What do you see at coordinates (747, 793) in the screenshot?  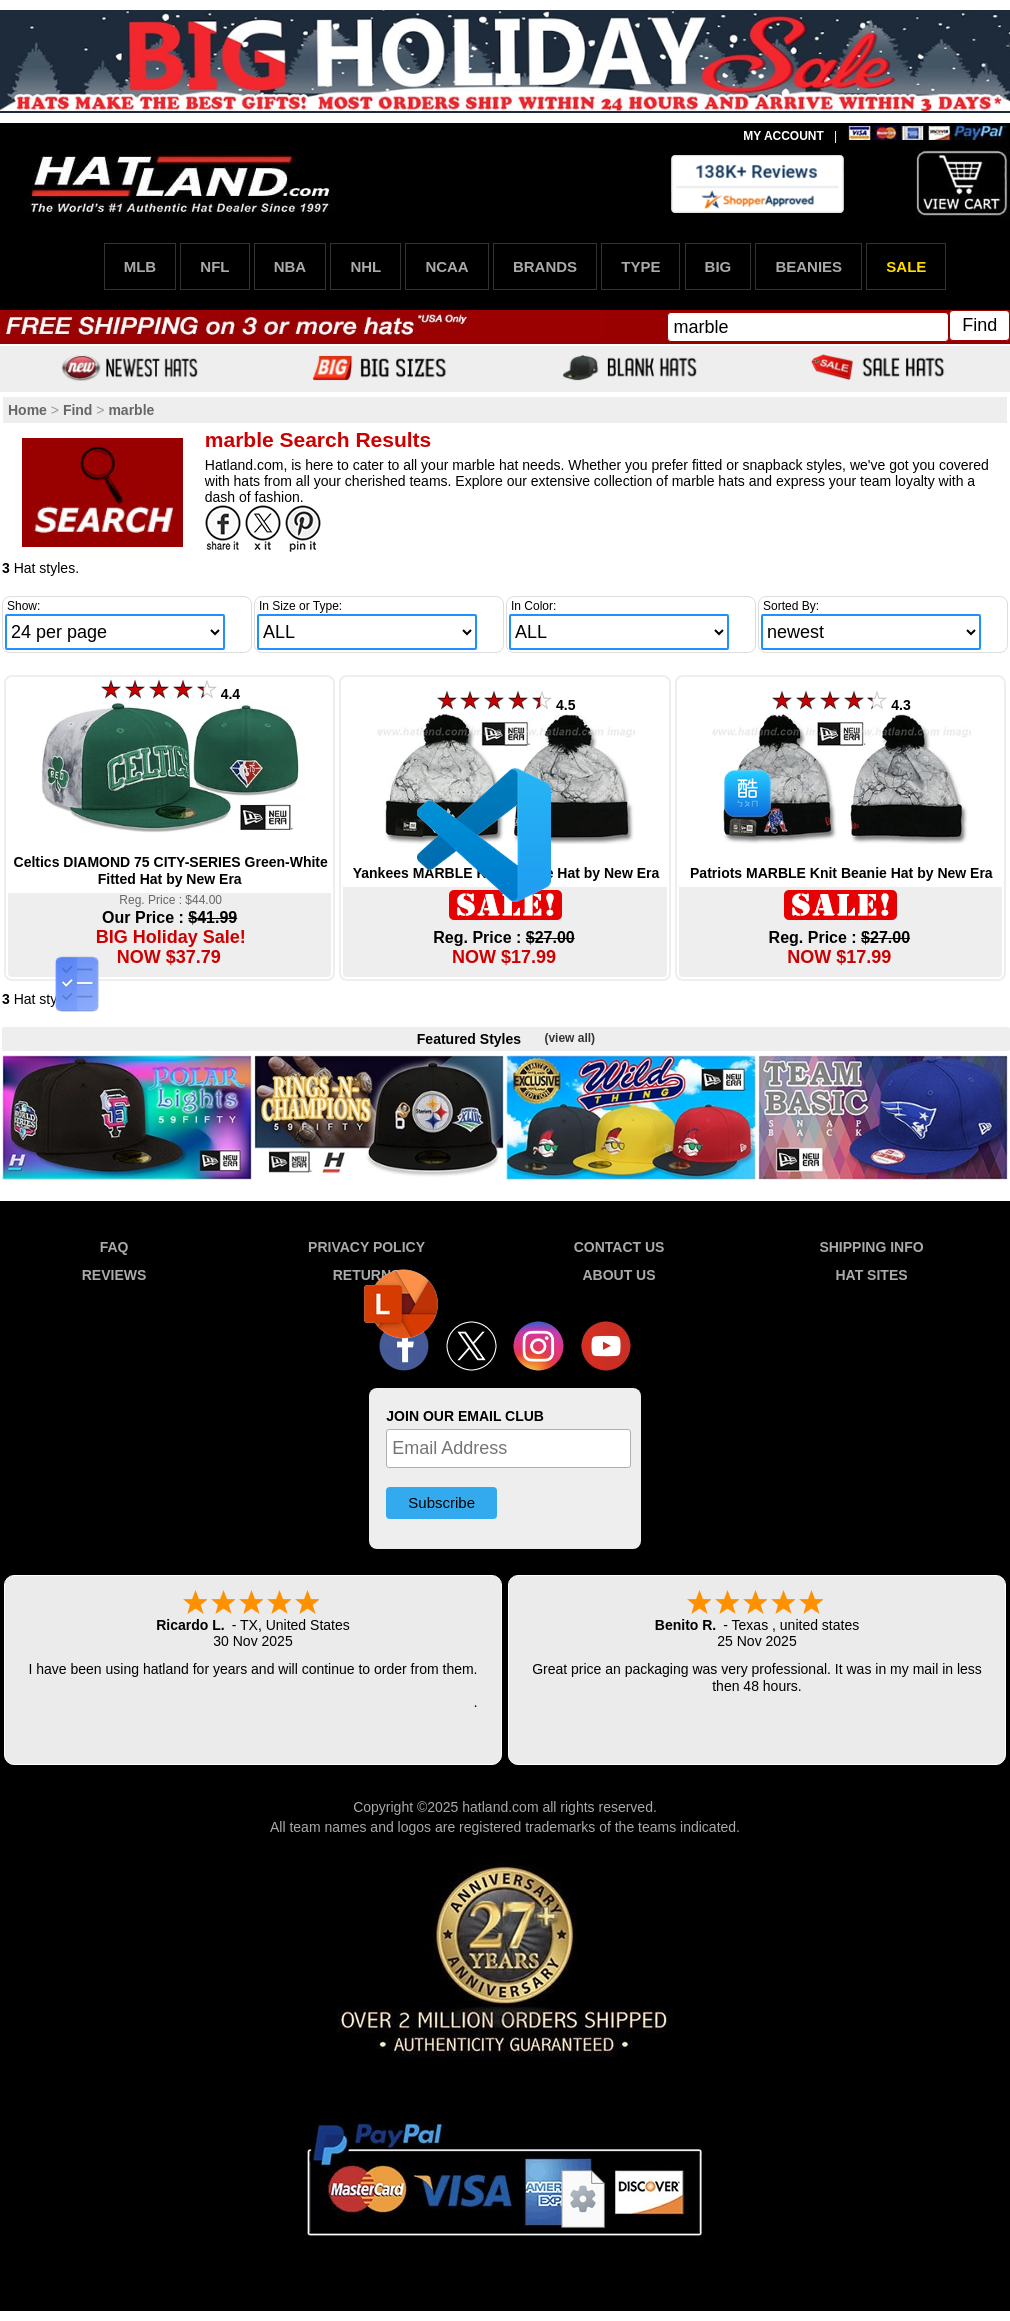 I see `open IBus Chewing input method settings` at bounding box center [747, 793].